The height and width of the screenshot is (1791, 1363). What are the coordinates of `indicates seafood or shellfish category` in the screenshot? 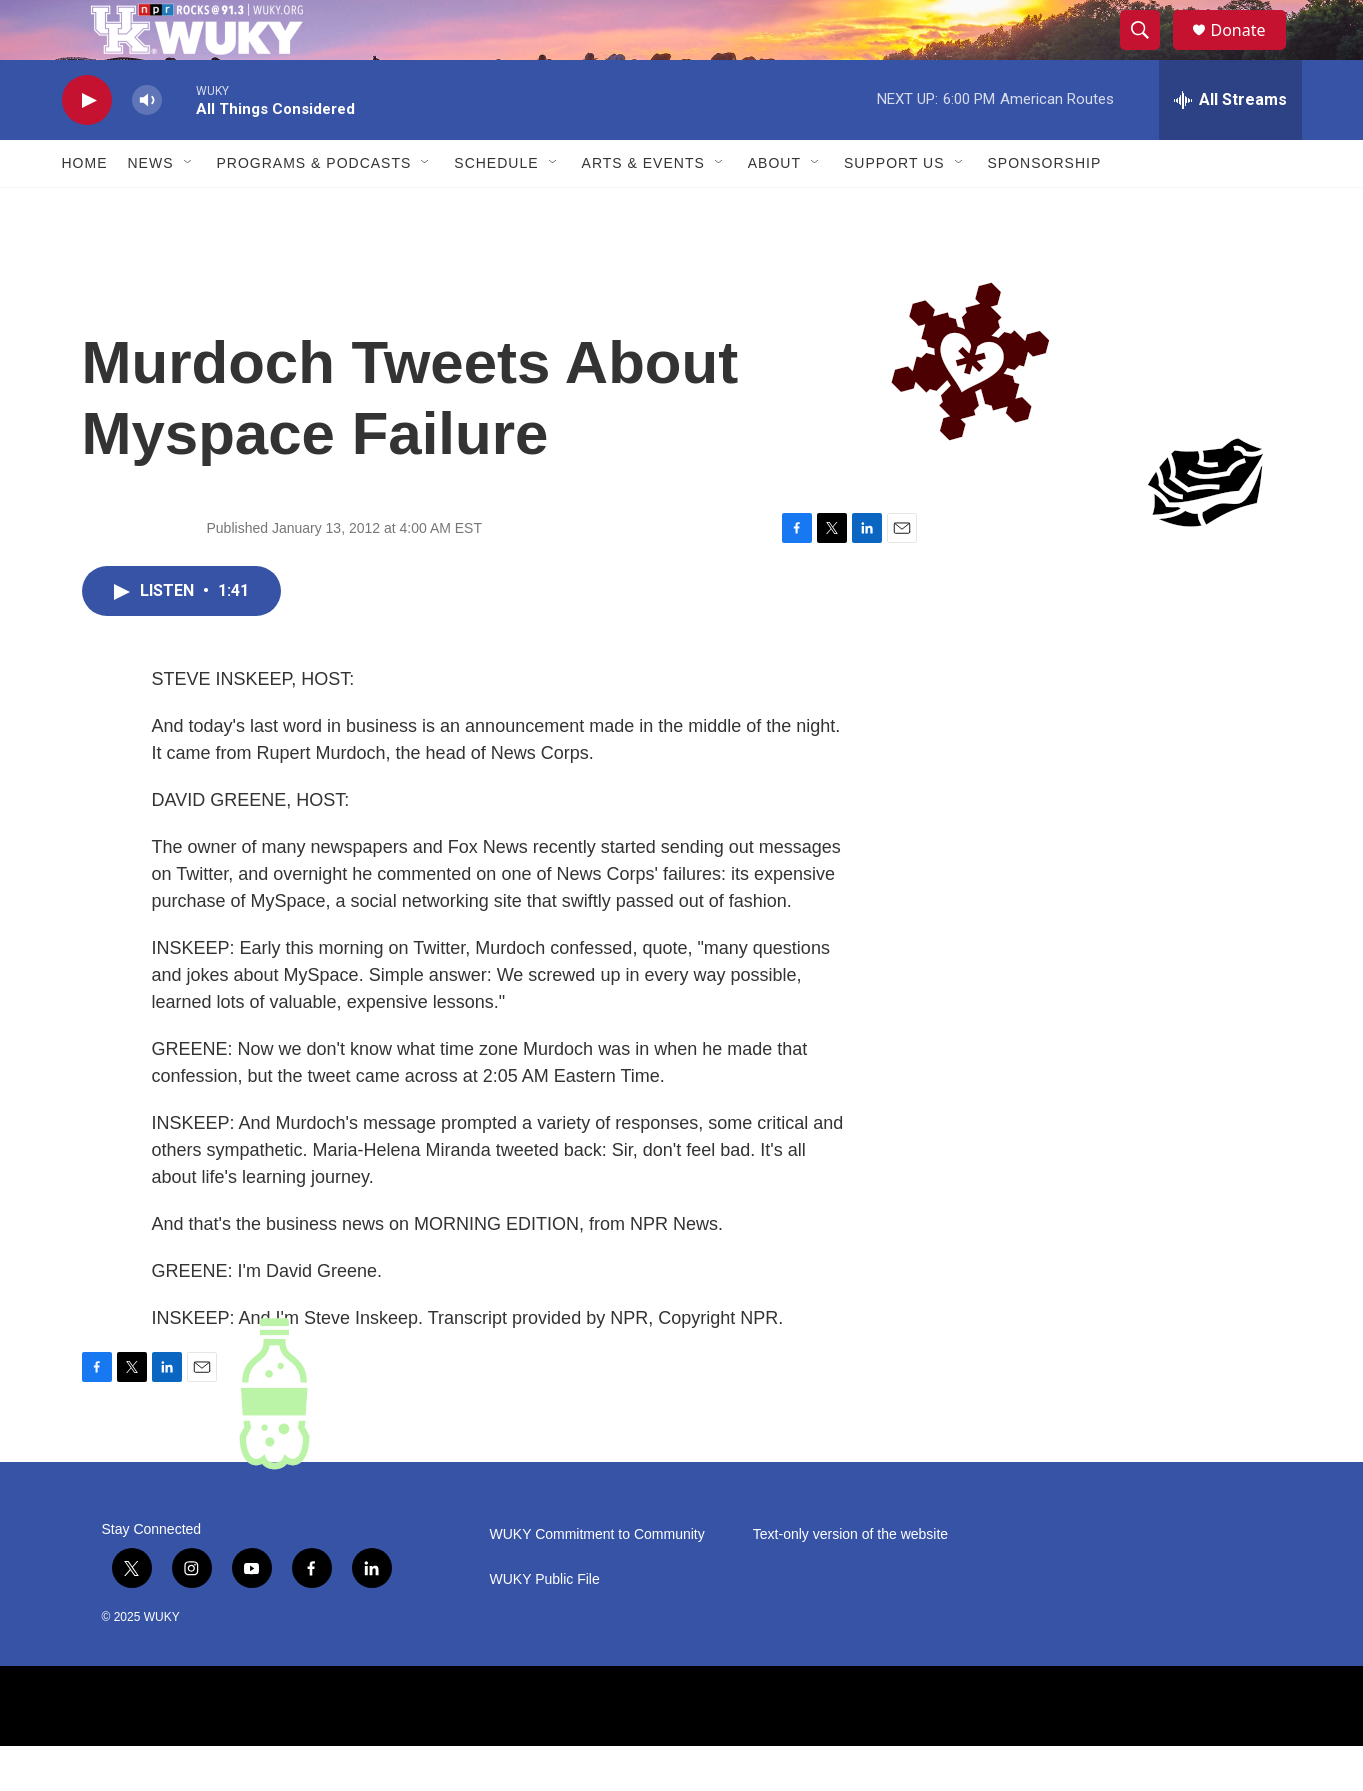 It's located at (1205, 482).